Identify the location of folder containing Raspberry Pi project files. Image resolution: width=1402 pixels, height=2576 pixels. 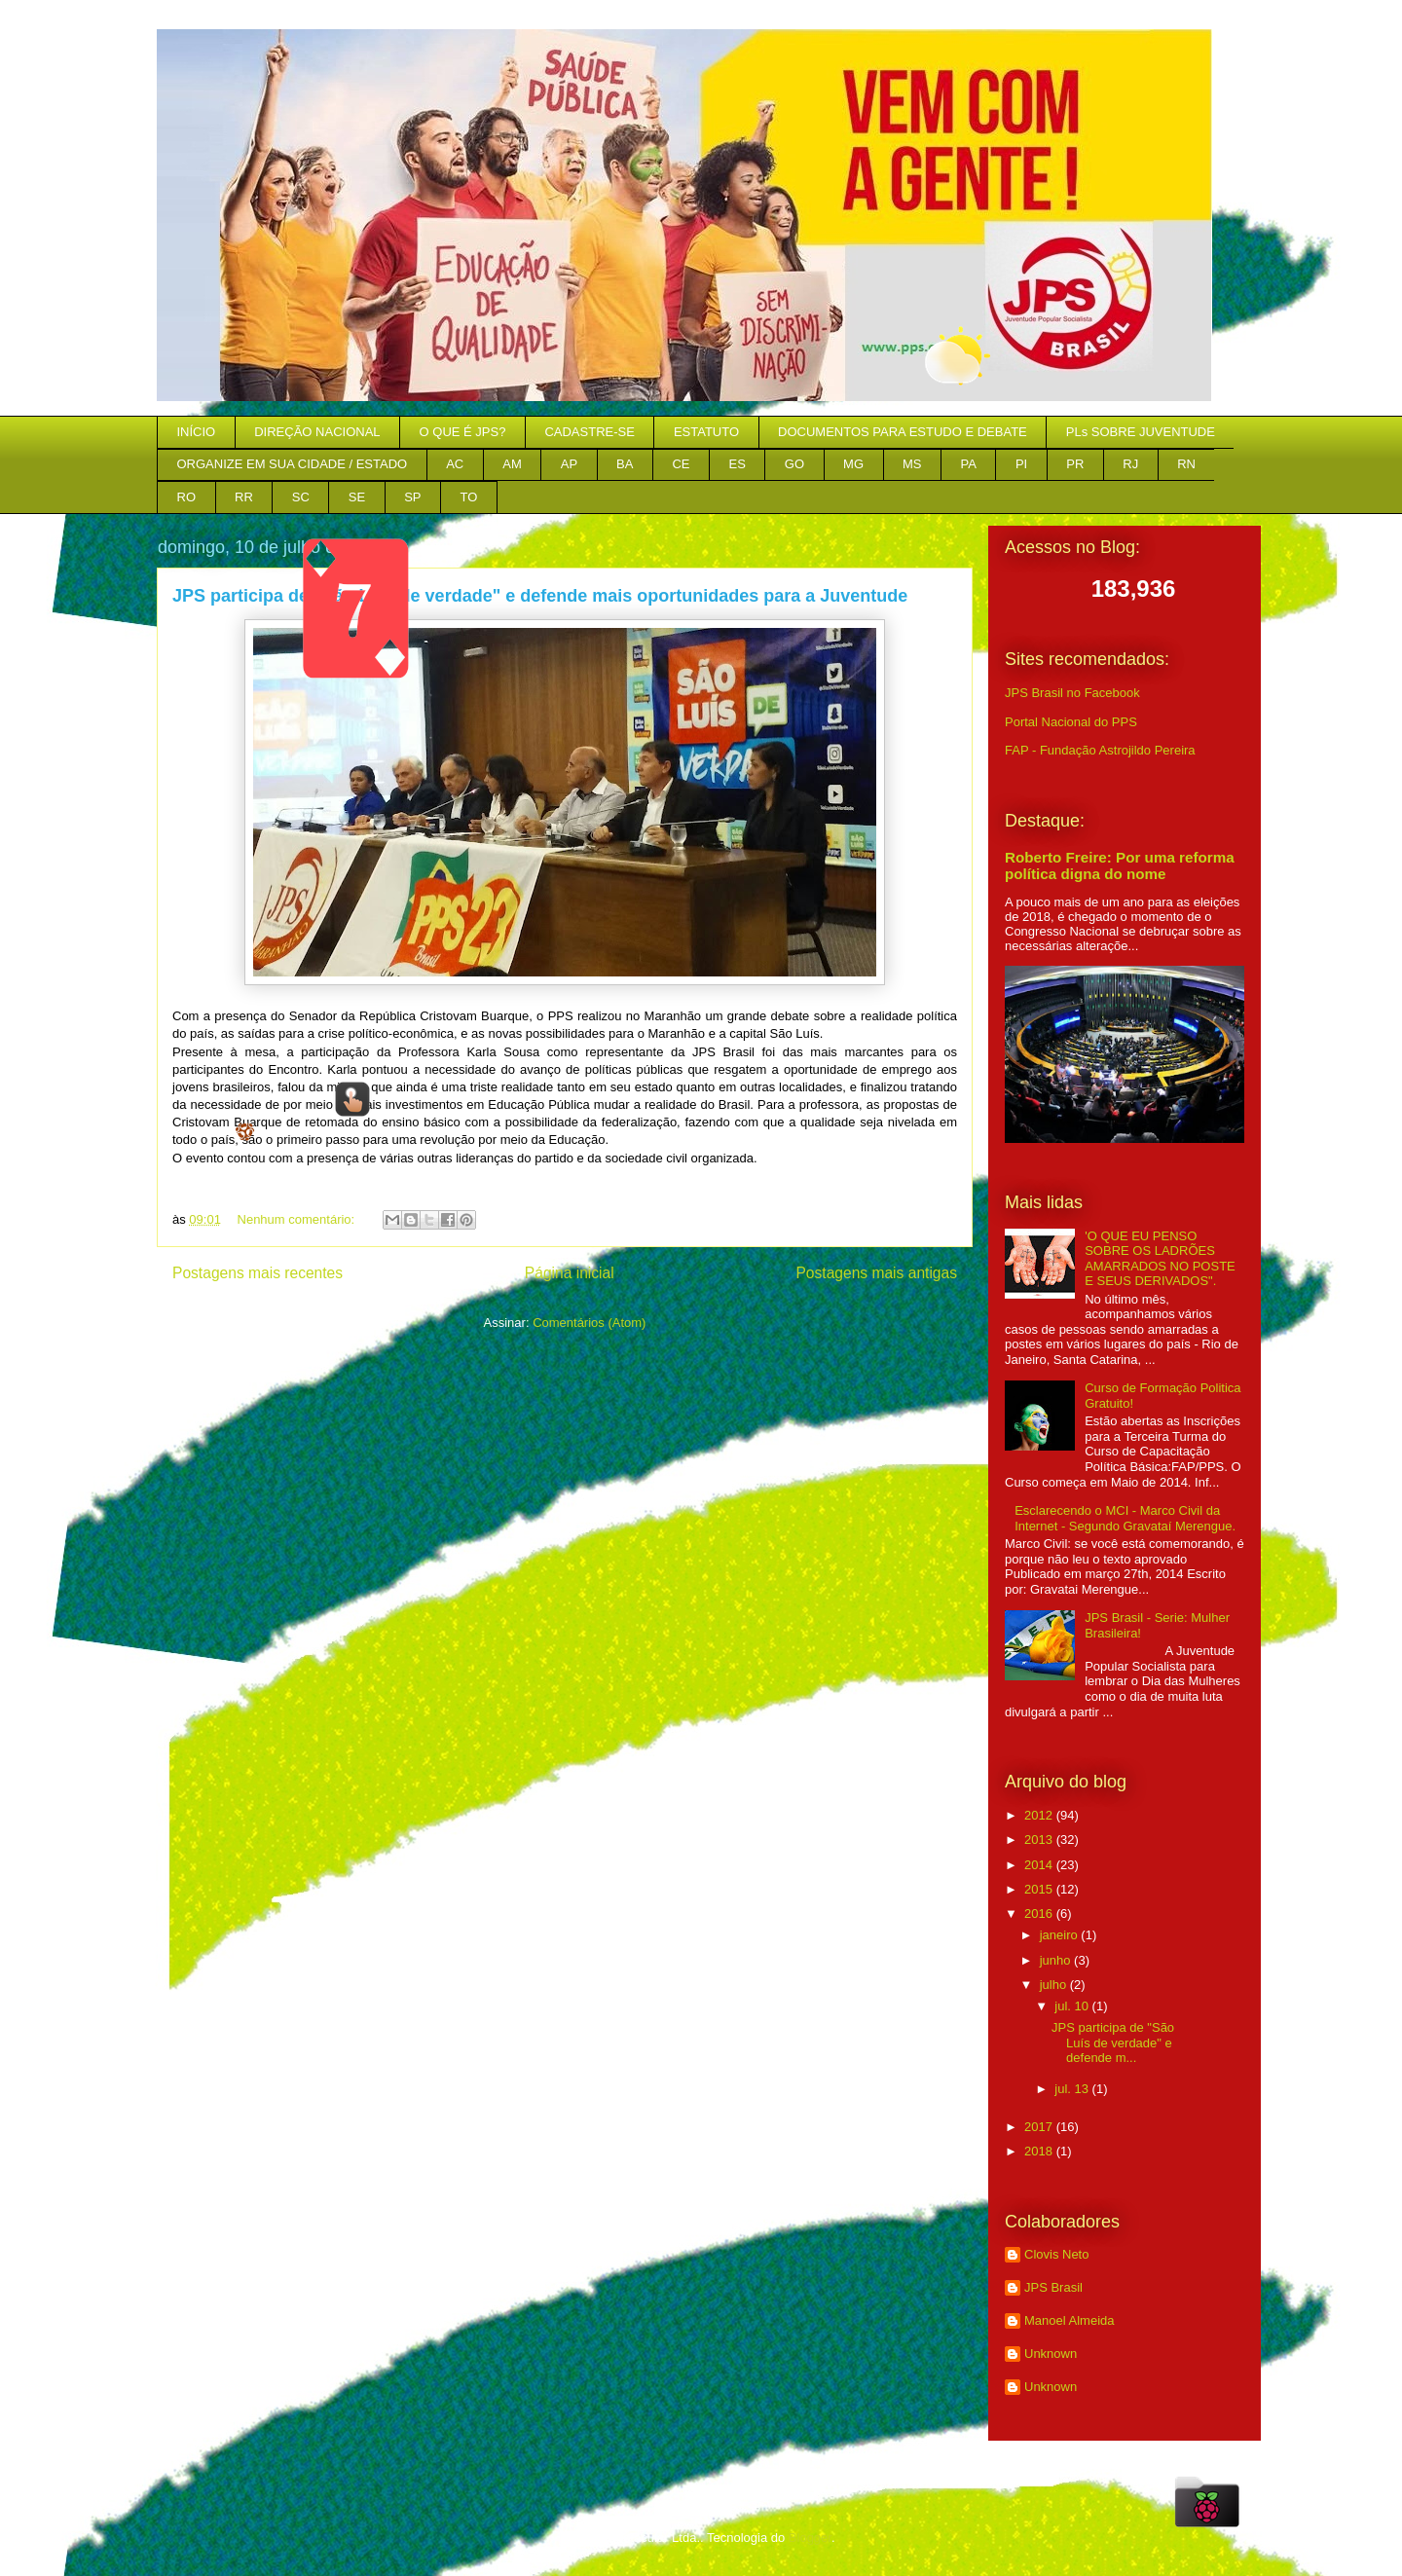
(1206, 2503).